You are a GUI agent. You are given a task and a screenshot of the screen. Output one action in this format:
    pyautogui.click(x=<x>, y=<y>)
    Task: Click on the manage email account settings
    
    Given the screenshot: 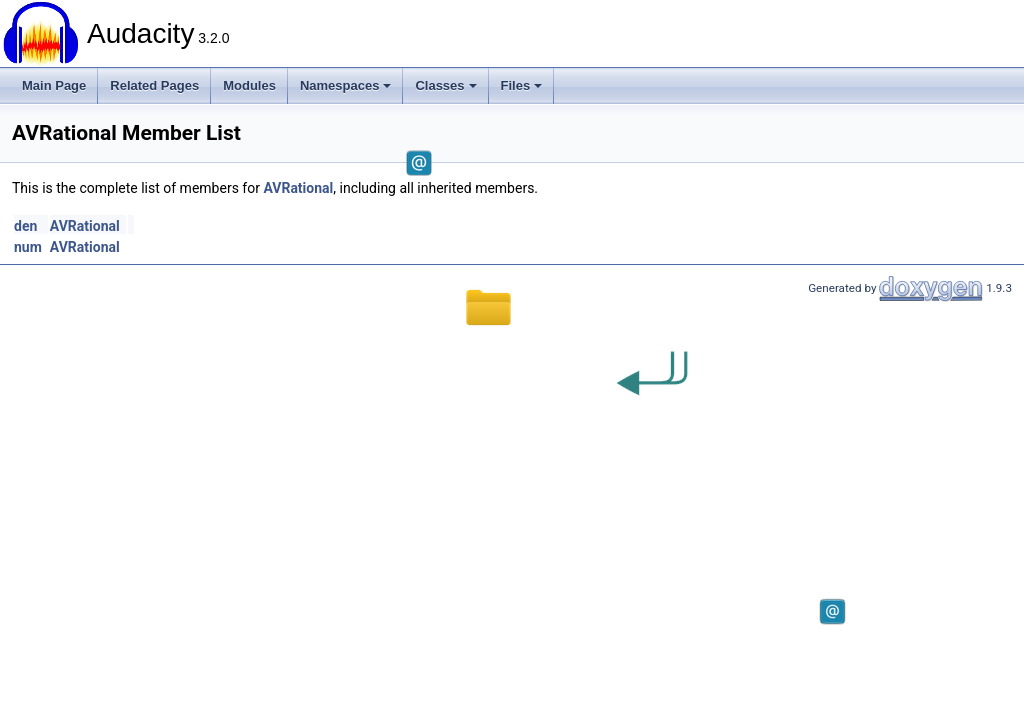 What is the action you would take?
    pyautogui.click(x=419, y=163)
    